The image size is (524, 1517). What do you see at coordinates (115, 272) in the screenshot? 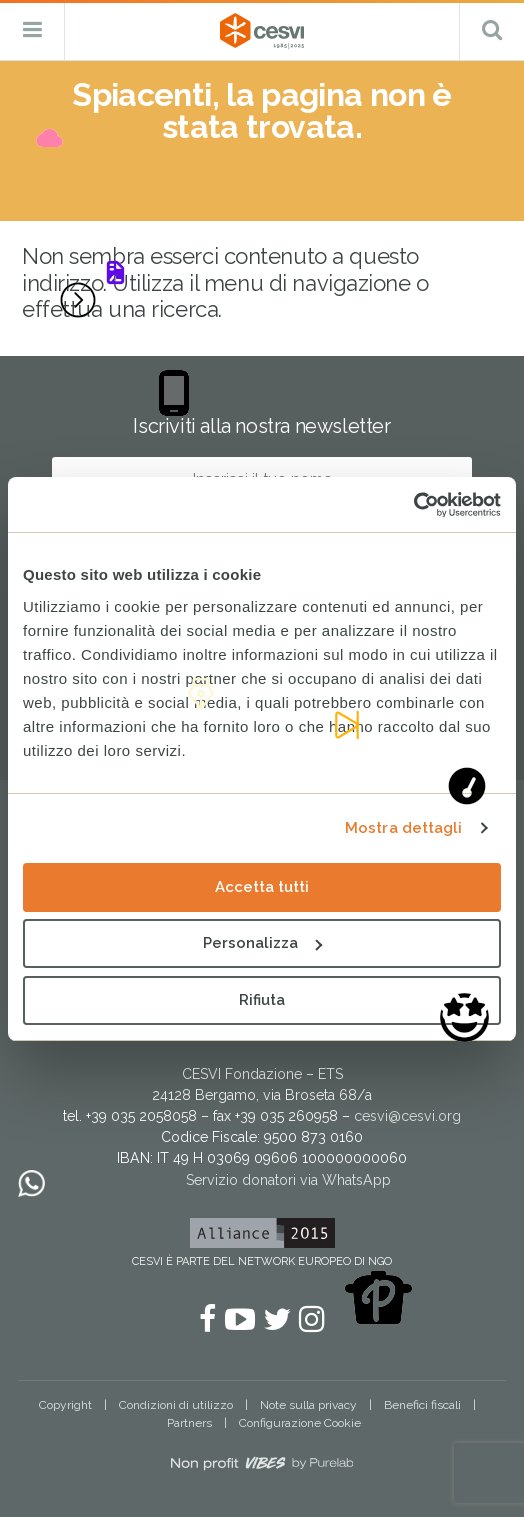
I see `view or sign a contract document` at bounding box center [115, 272].